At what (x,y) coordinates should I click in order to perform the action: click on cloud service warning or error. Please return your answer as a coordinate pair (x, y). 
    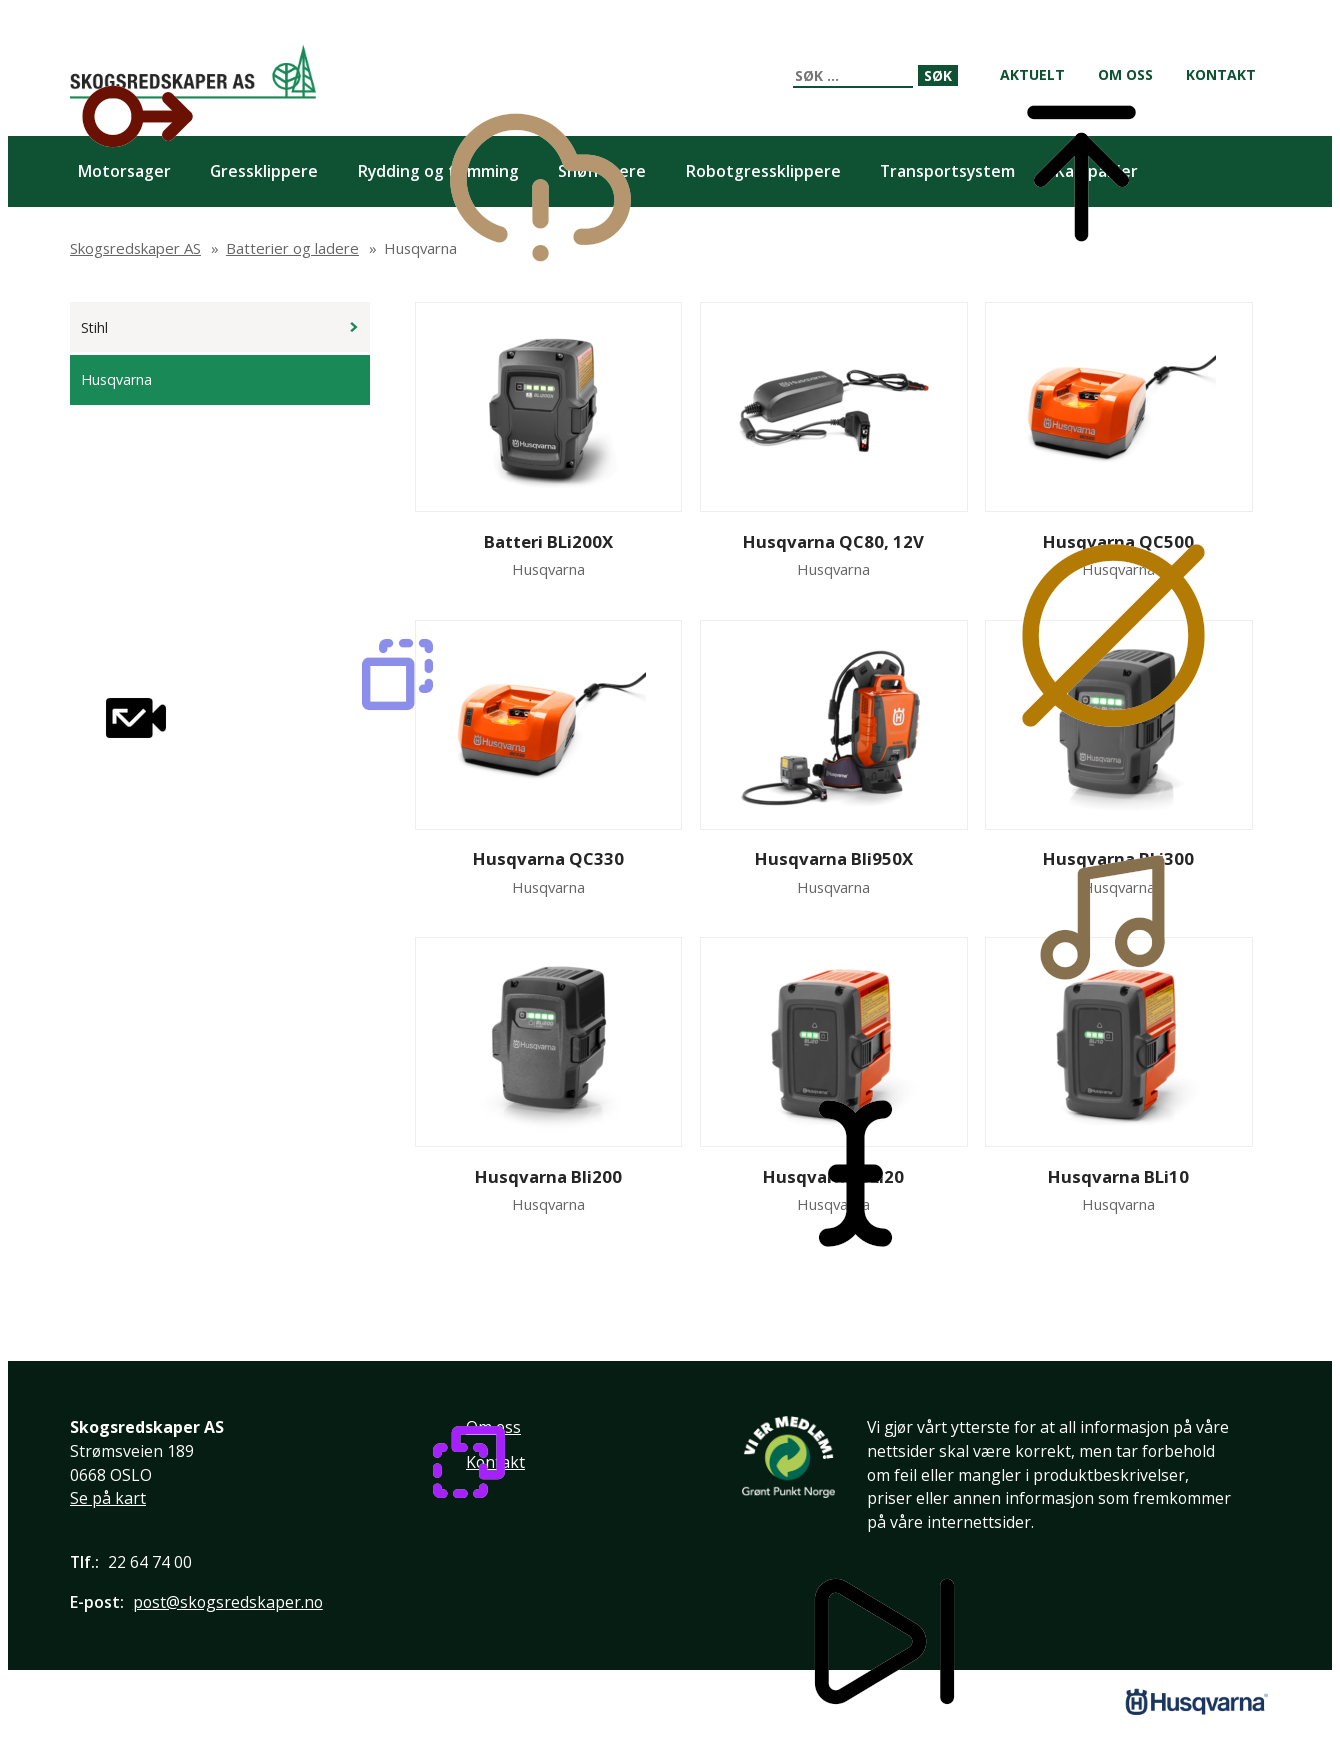
    Looking at the image, I should click on (540, 187).